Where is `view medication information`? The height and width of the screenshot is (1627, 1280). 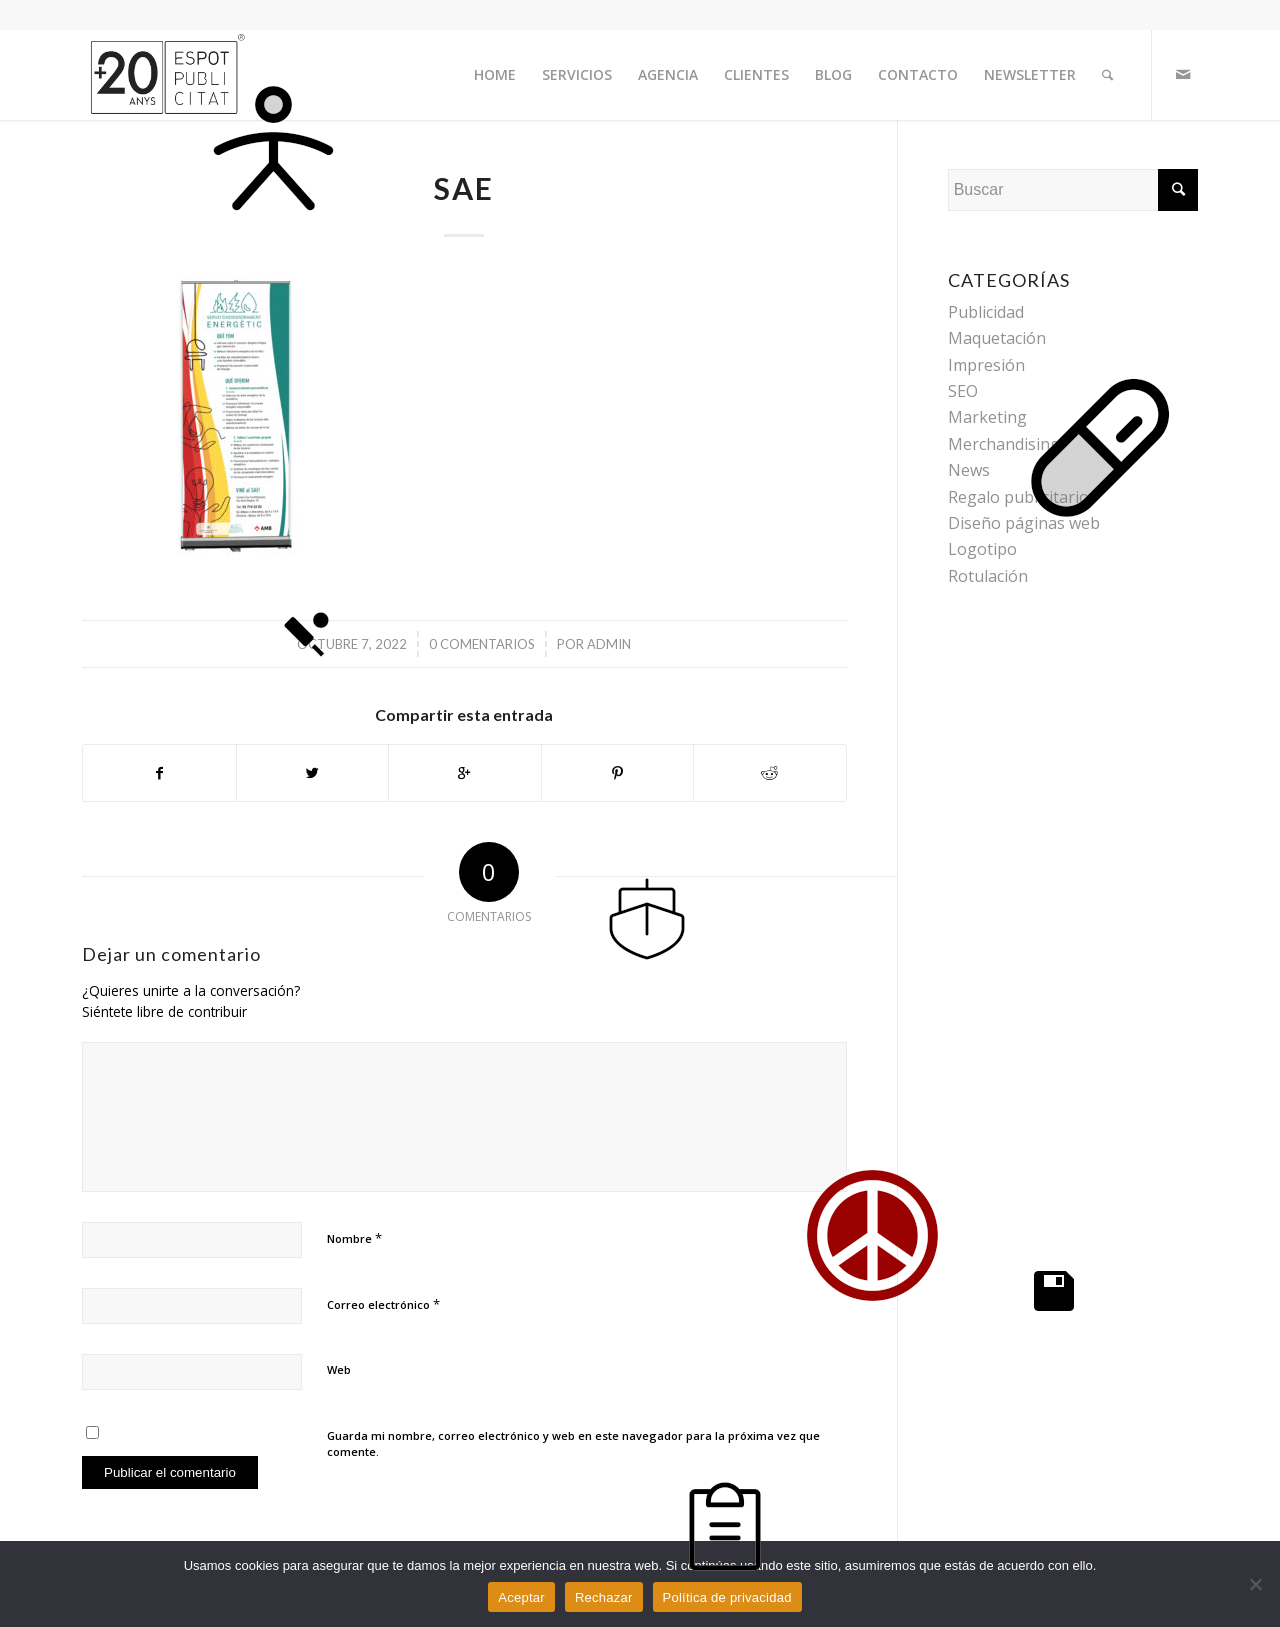
view medication information is located at coordinates (1100, 448).